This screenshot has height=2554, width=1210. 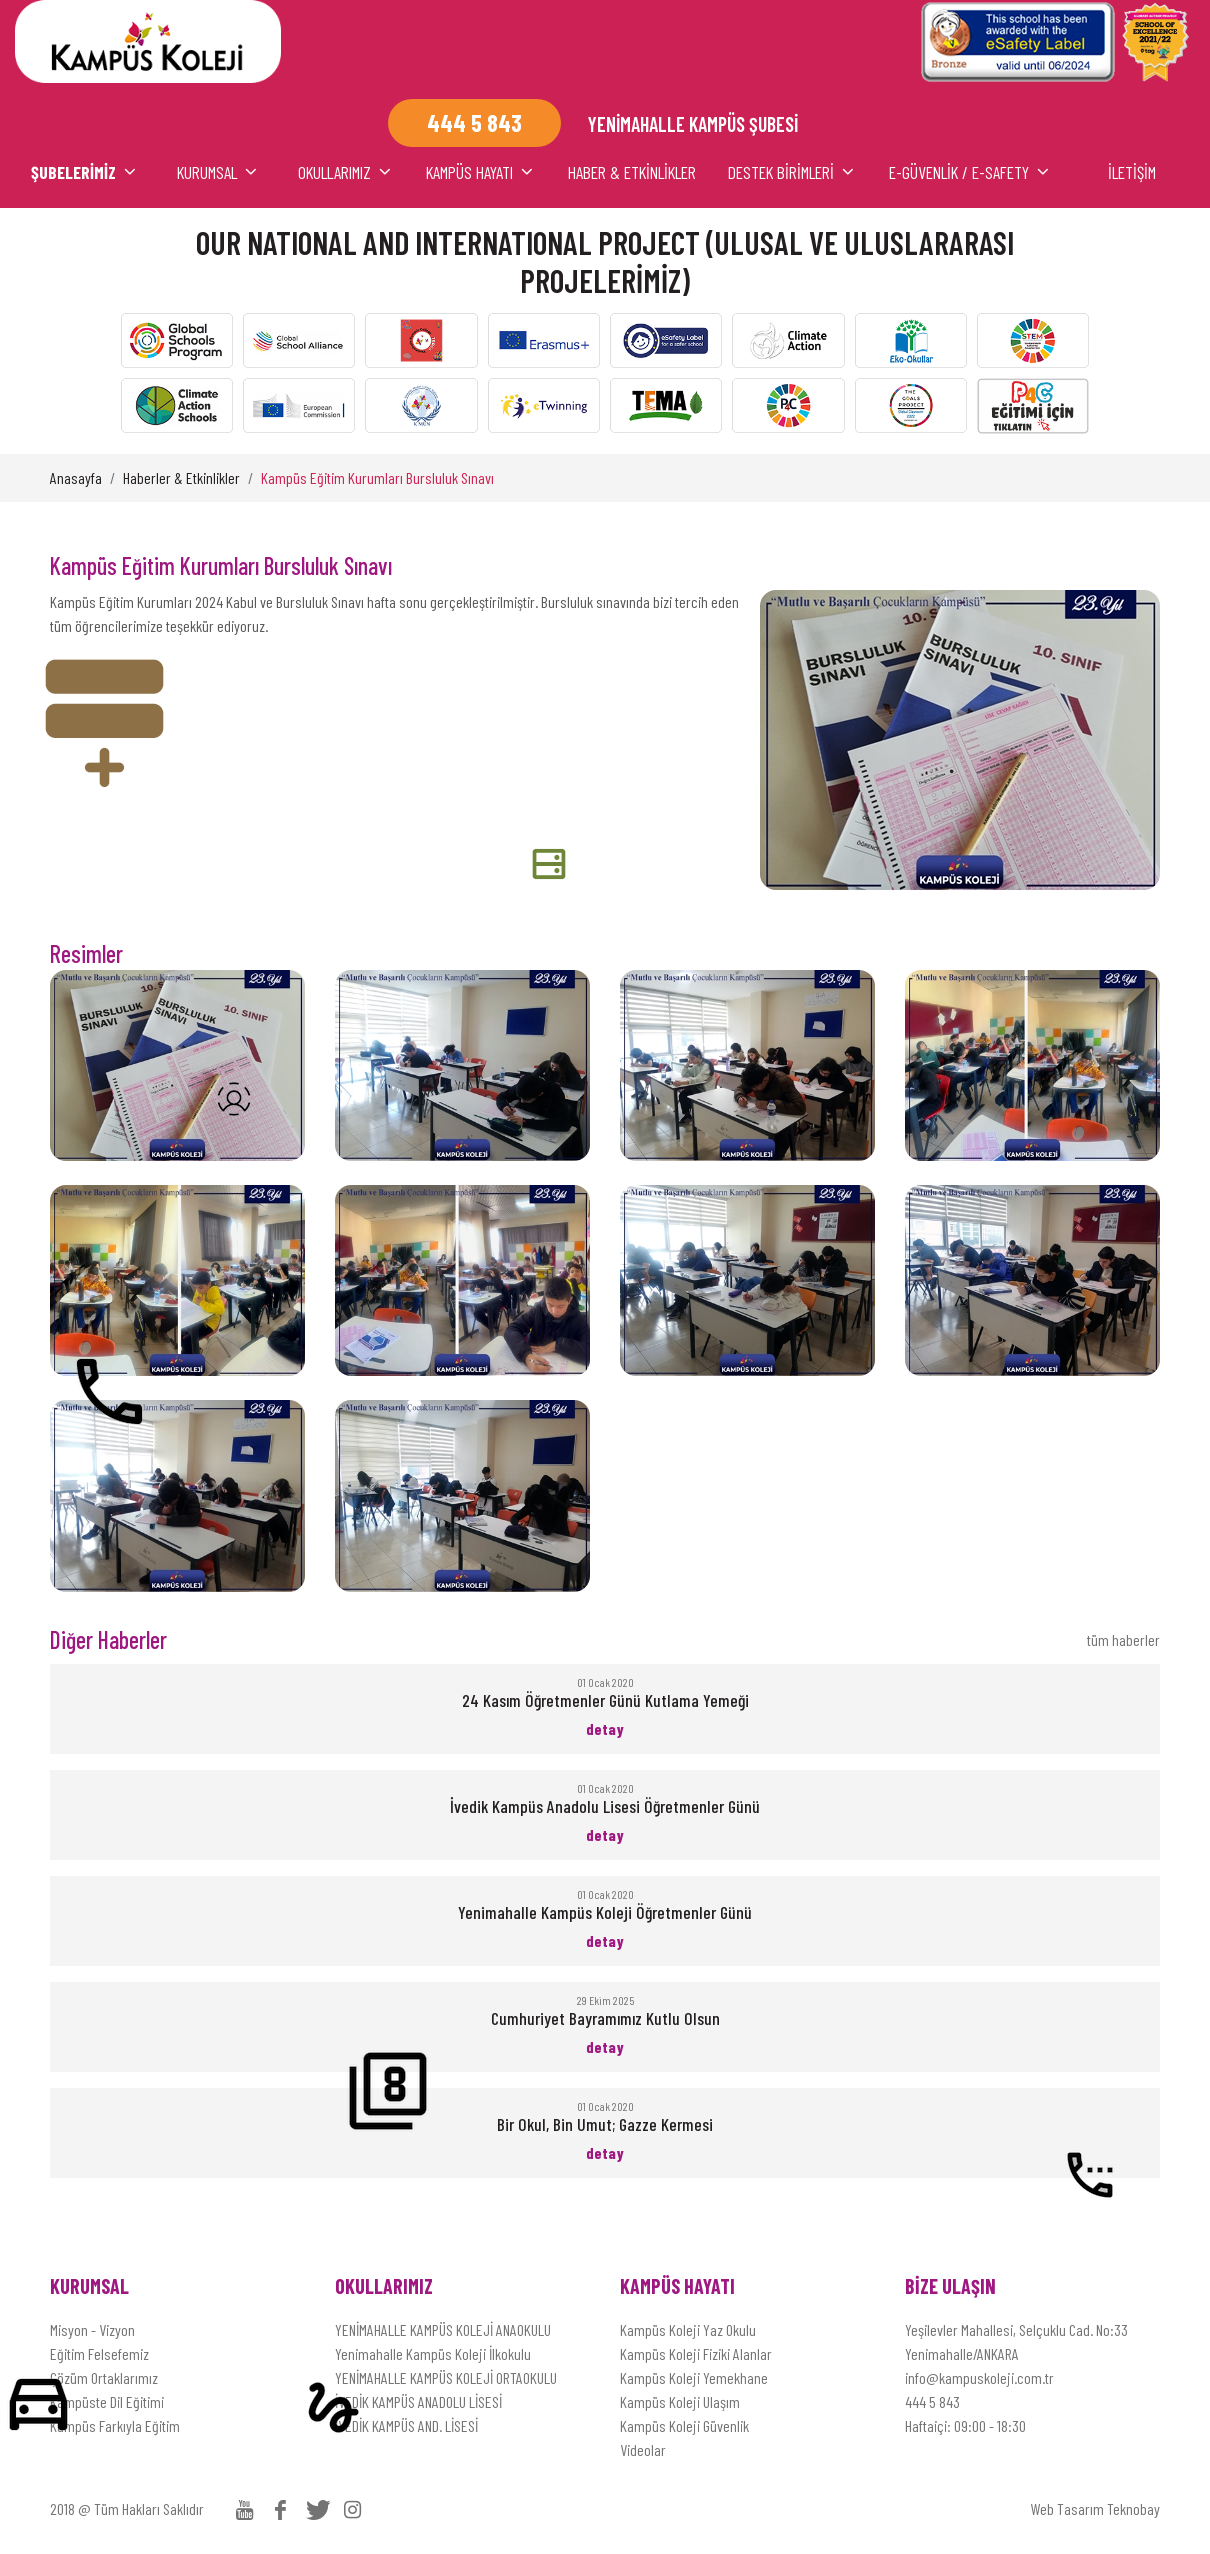 What do you see at coordinates (333, 2407) in the screenshot?
I see `draw or write with gesture input` at bounding box center [333, 2407].